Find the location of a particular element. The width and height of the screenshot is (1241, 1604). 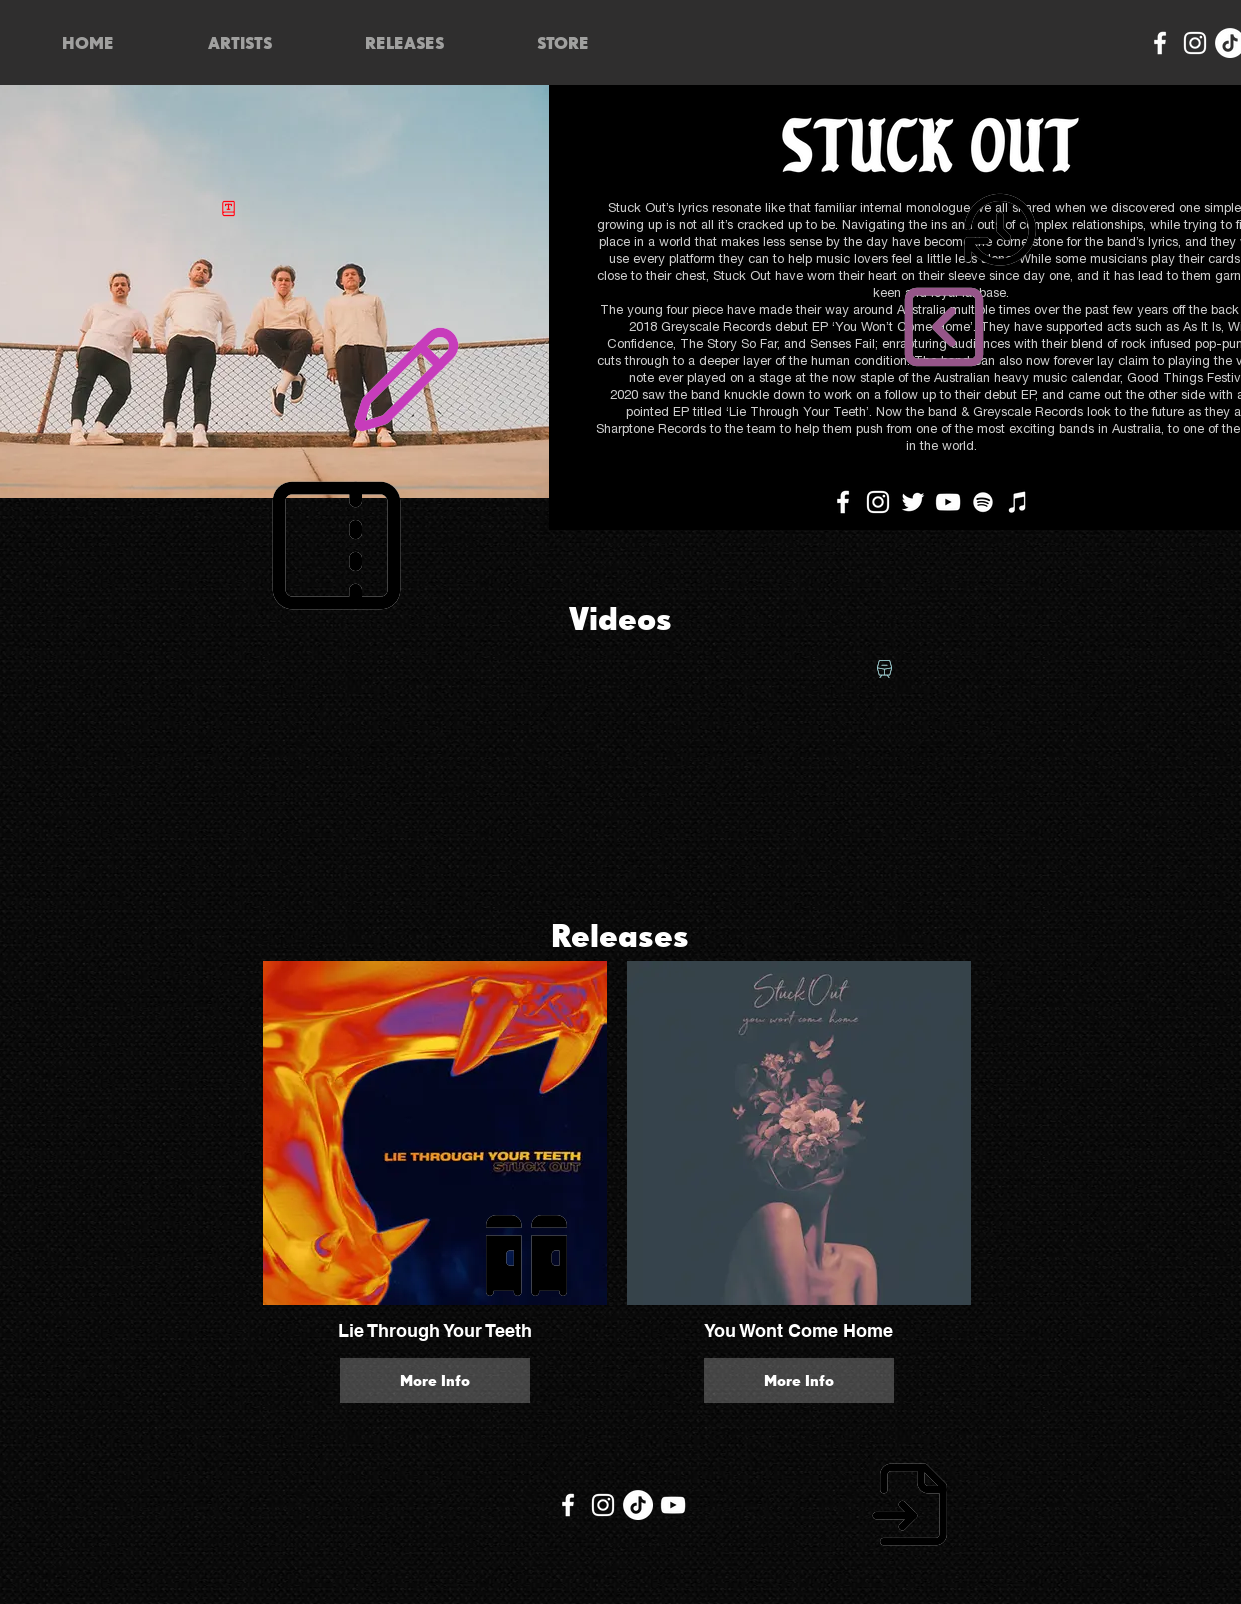

edit content or text is located at coordinates (406, 379).